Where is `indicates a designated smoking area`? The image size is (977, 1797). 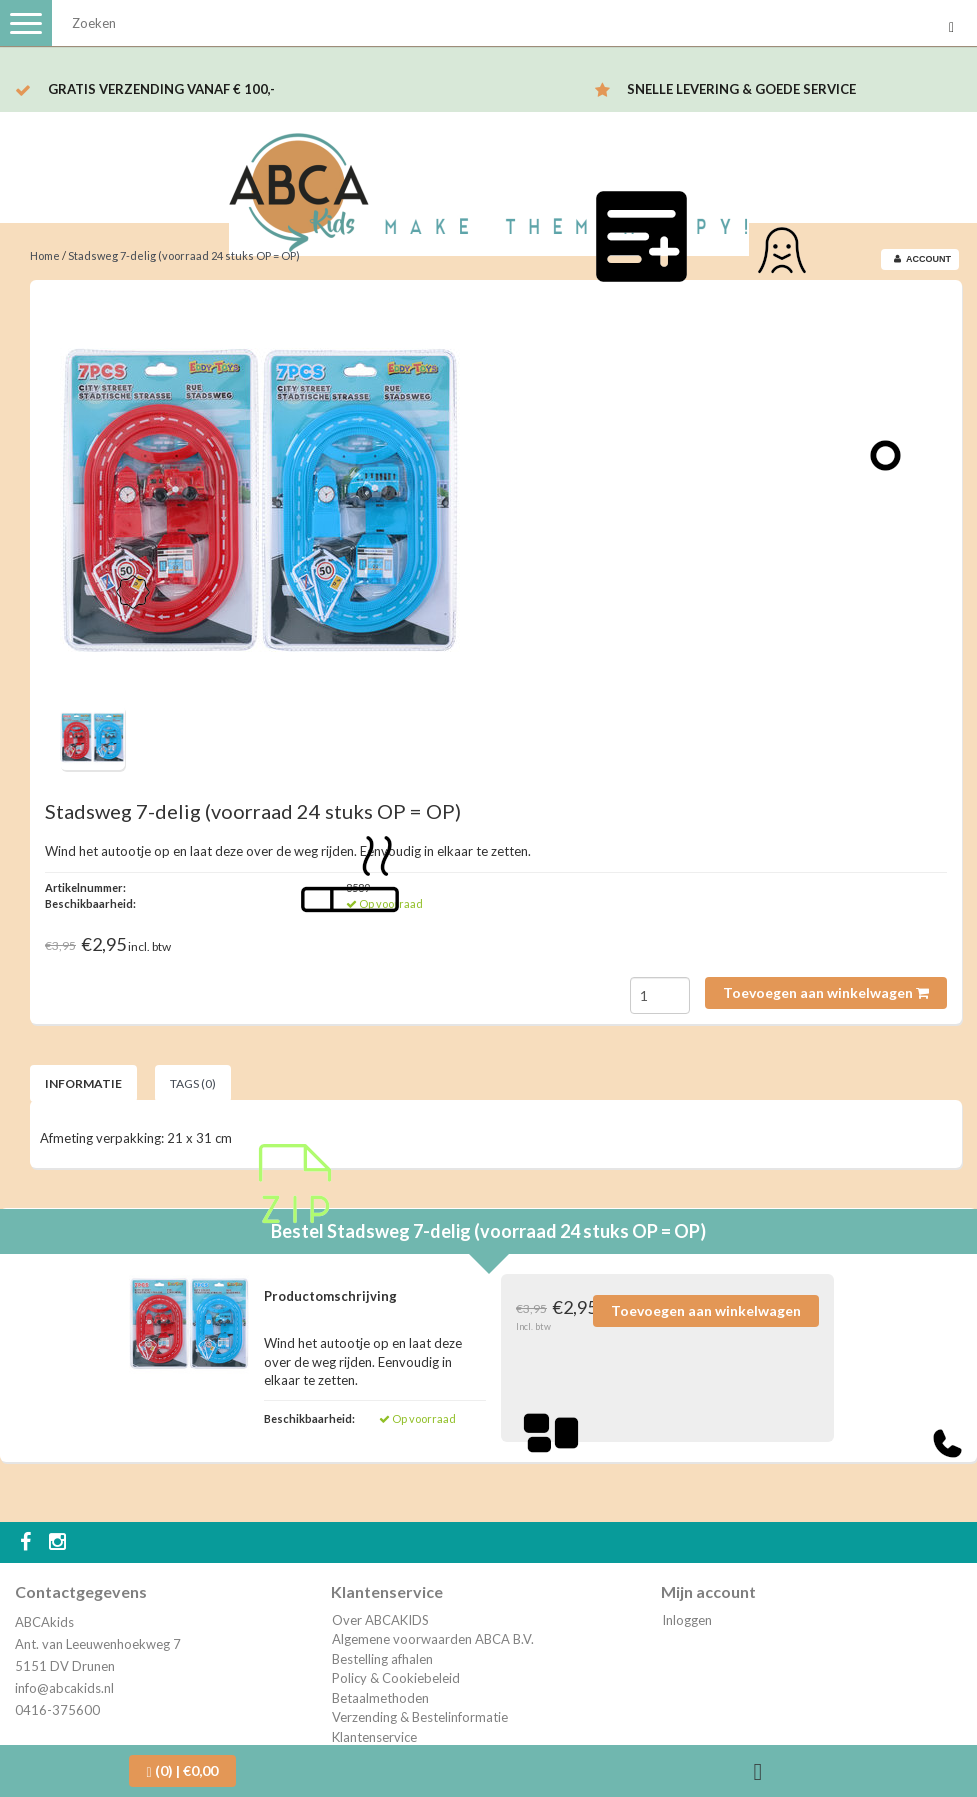
indicates a designated smoking area is located at coordinates (350, 885).